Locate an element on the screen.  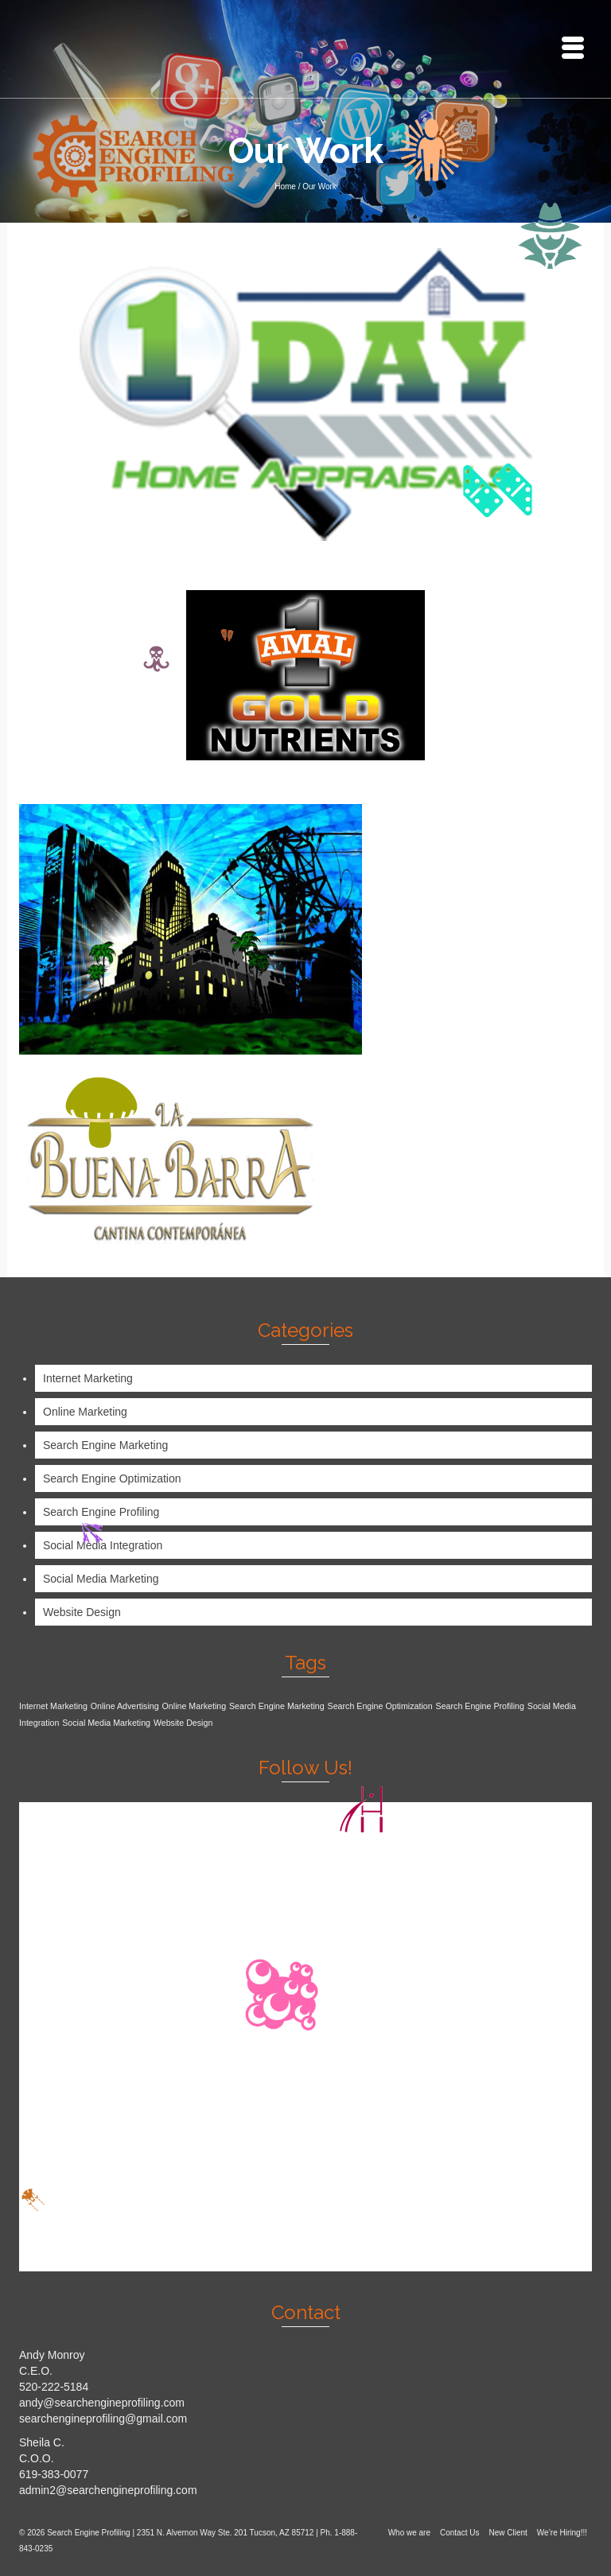
mushroom power-up or collectible item is located at coordinates (101, 1112).